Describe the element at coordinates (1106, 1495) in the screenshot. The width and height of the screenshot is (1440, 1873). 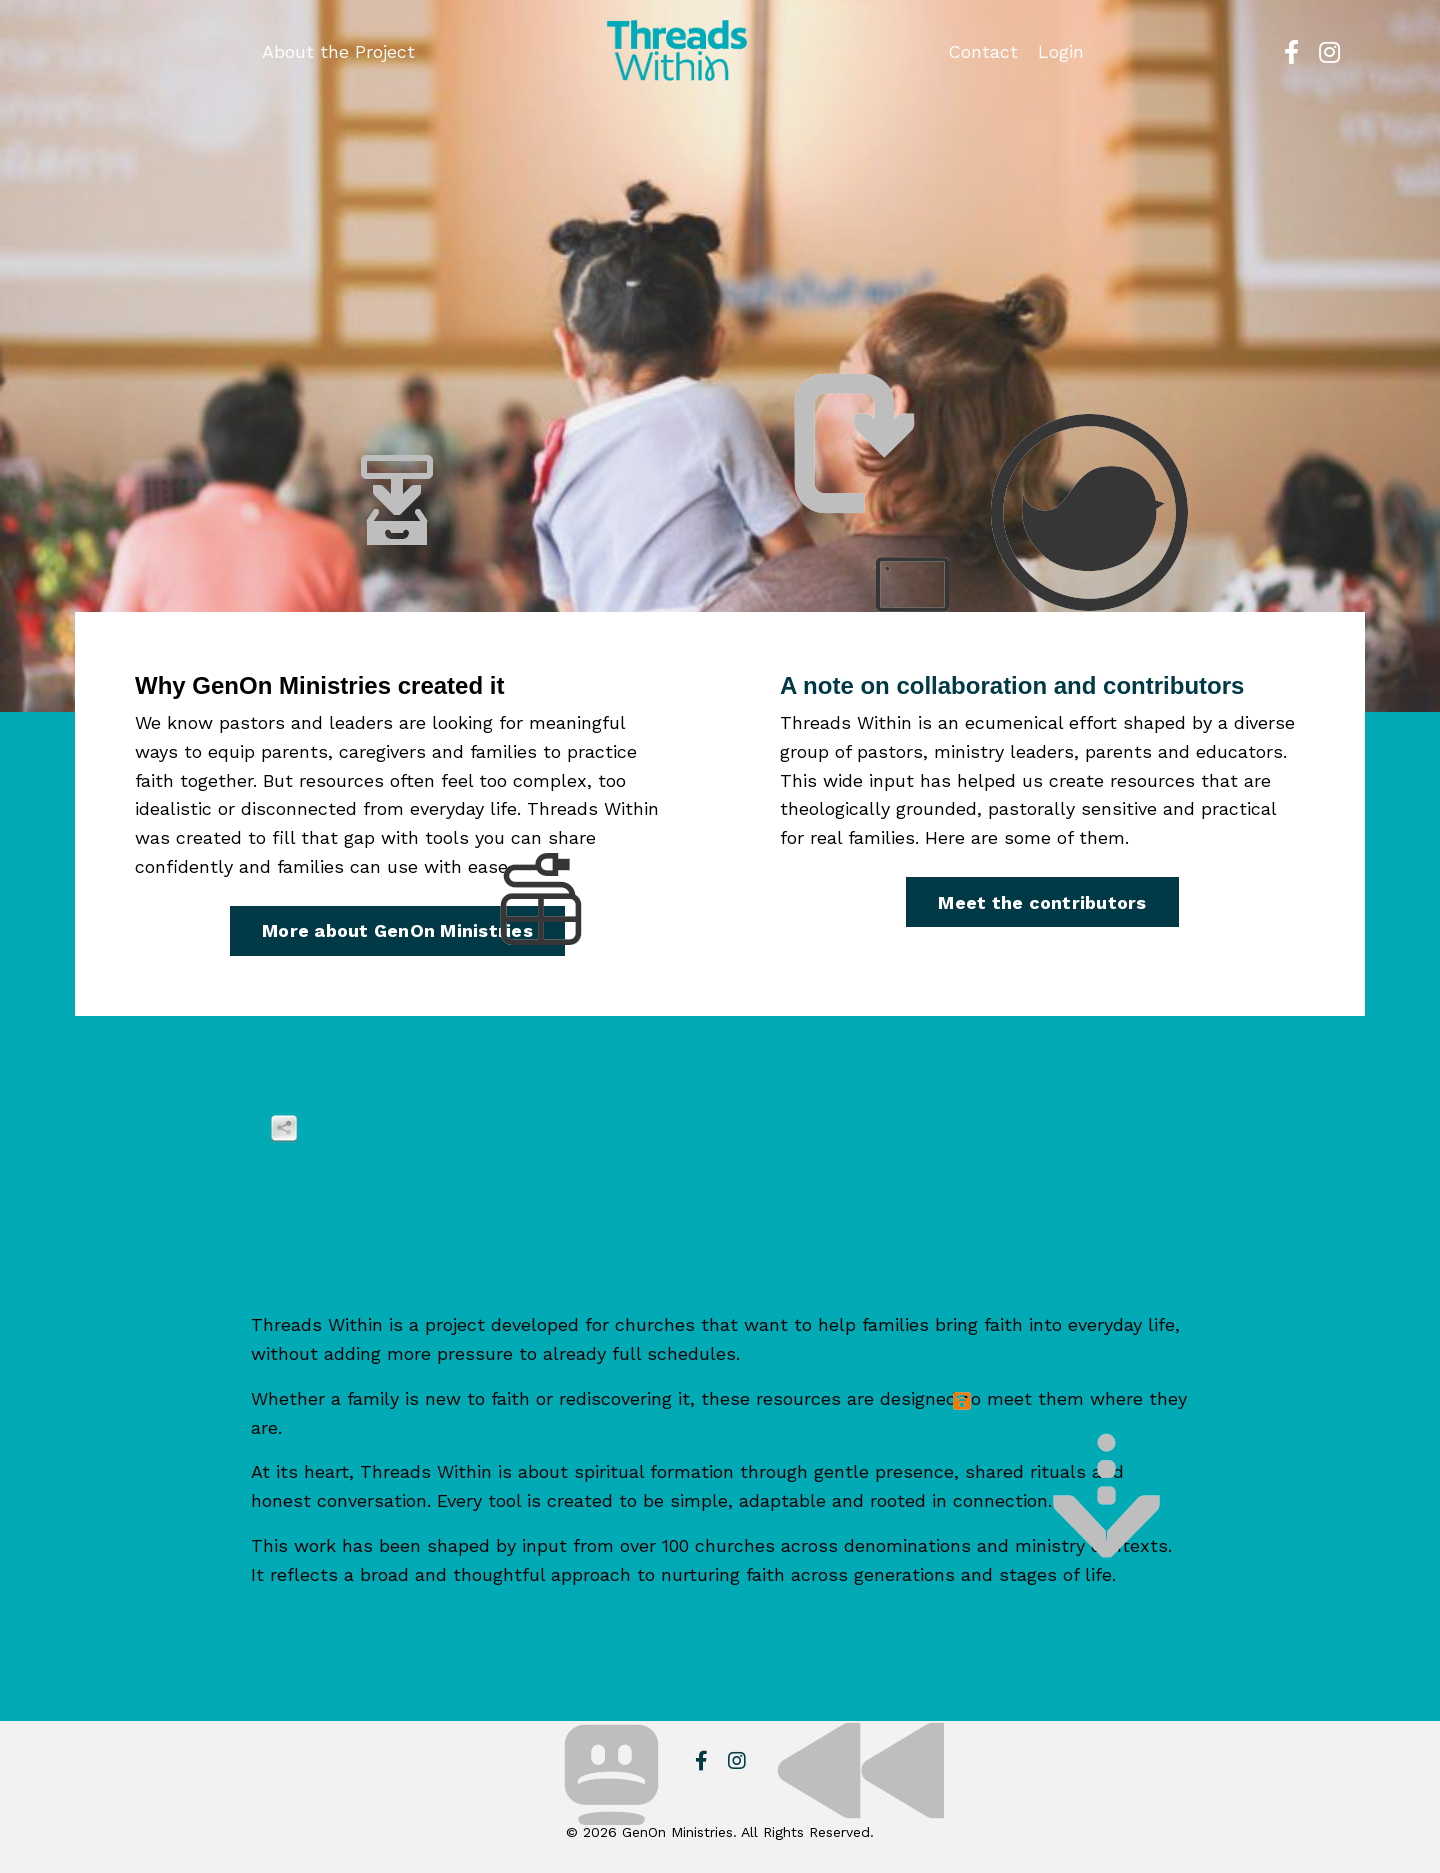
I see `open downloads folder` at that location.